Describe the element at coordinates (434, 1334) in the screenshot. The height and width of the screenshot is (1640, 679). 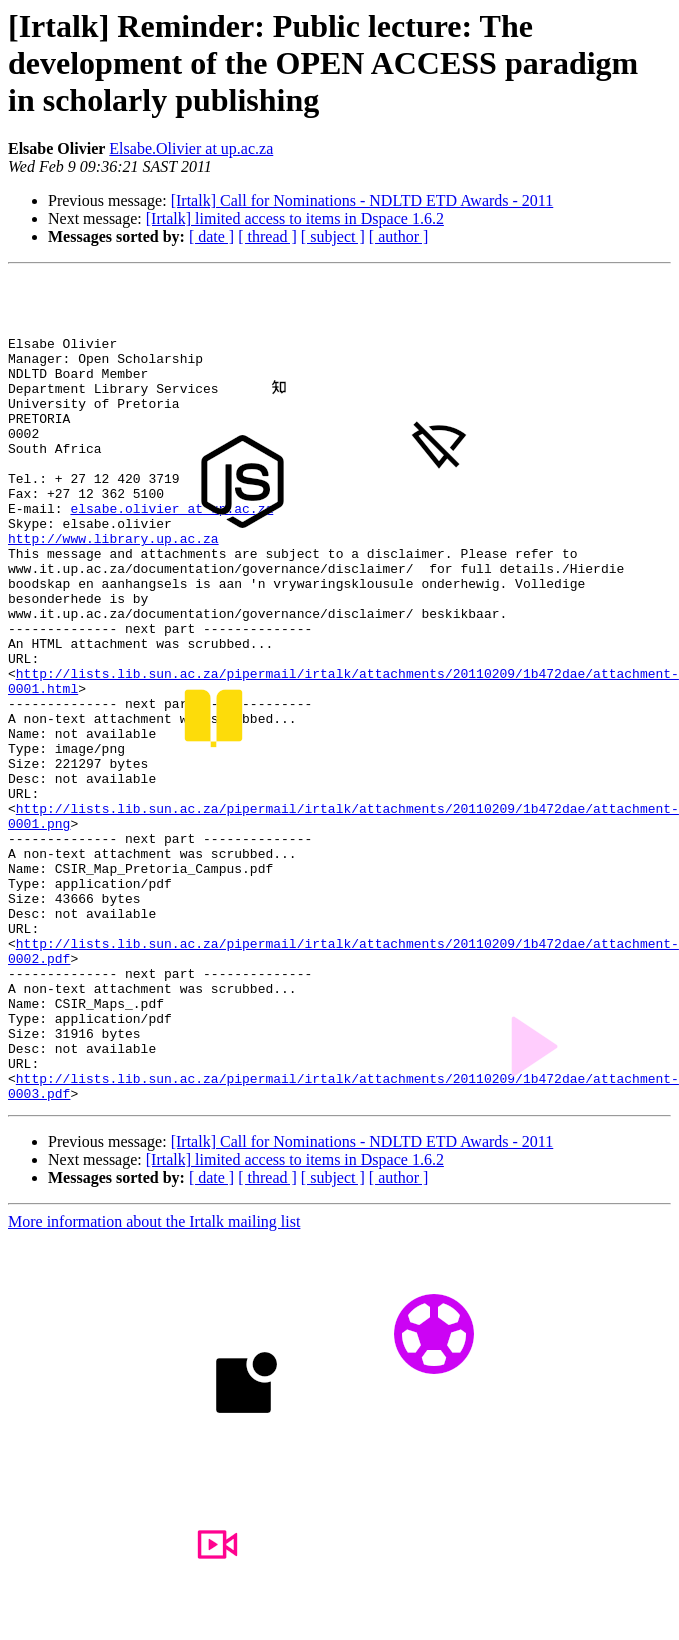
I see `access football or soccer content` at that location.